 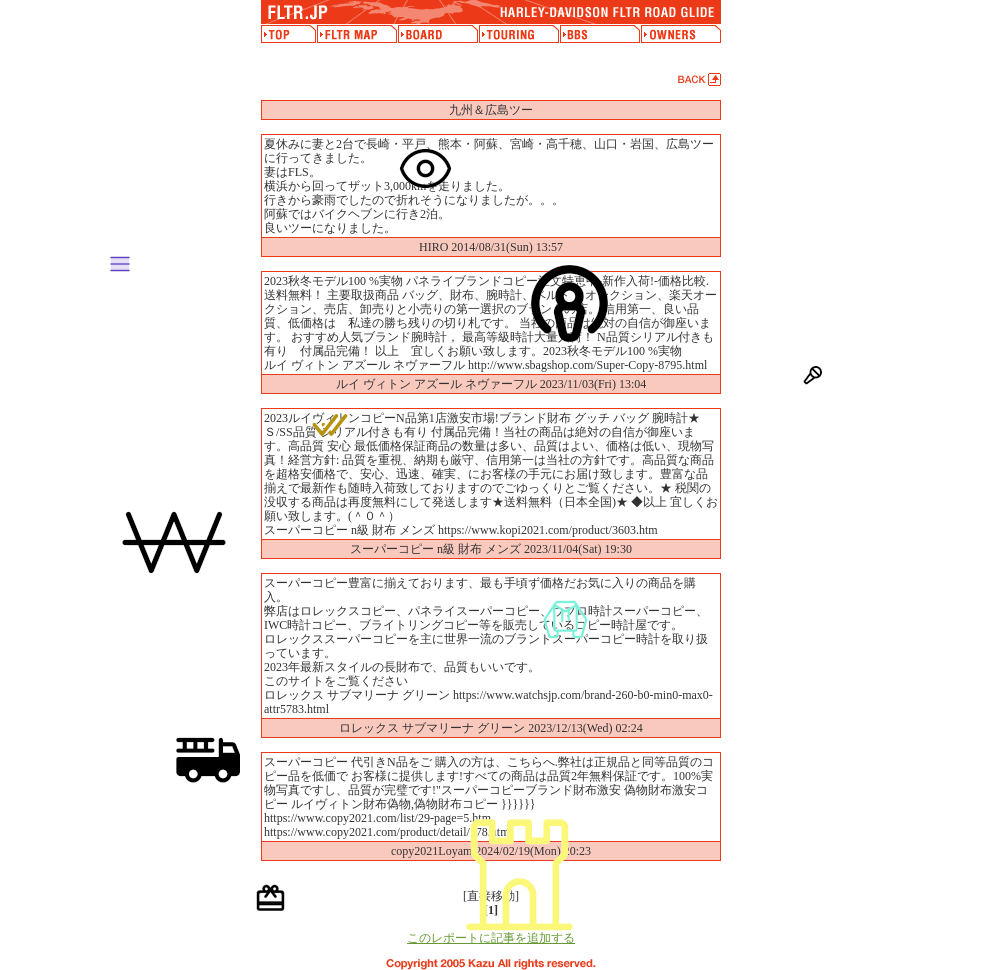 What do you see at coordinates (329, 425) in the screenshot?
I see `indicates message has been read` at bounding box center [329, 425].